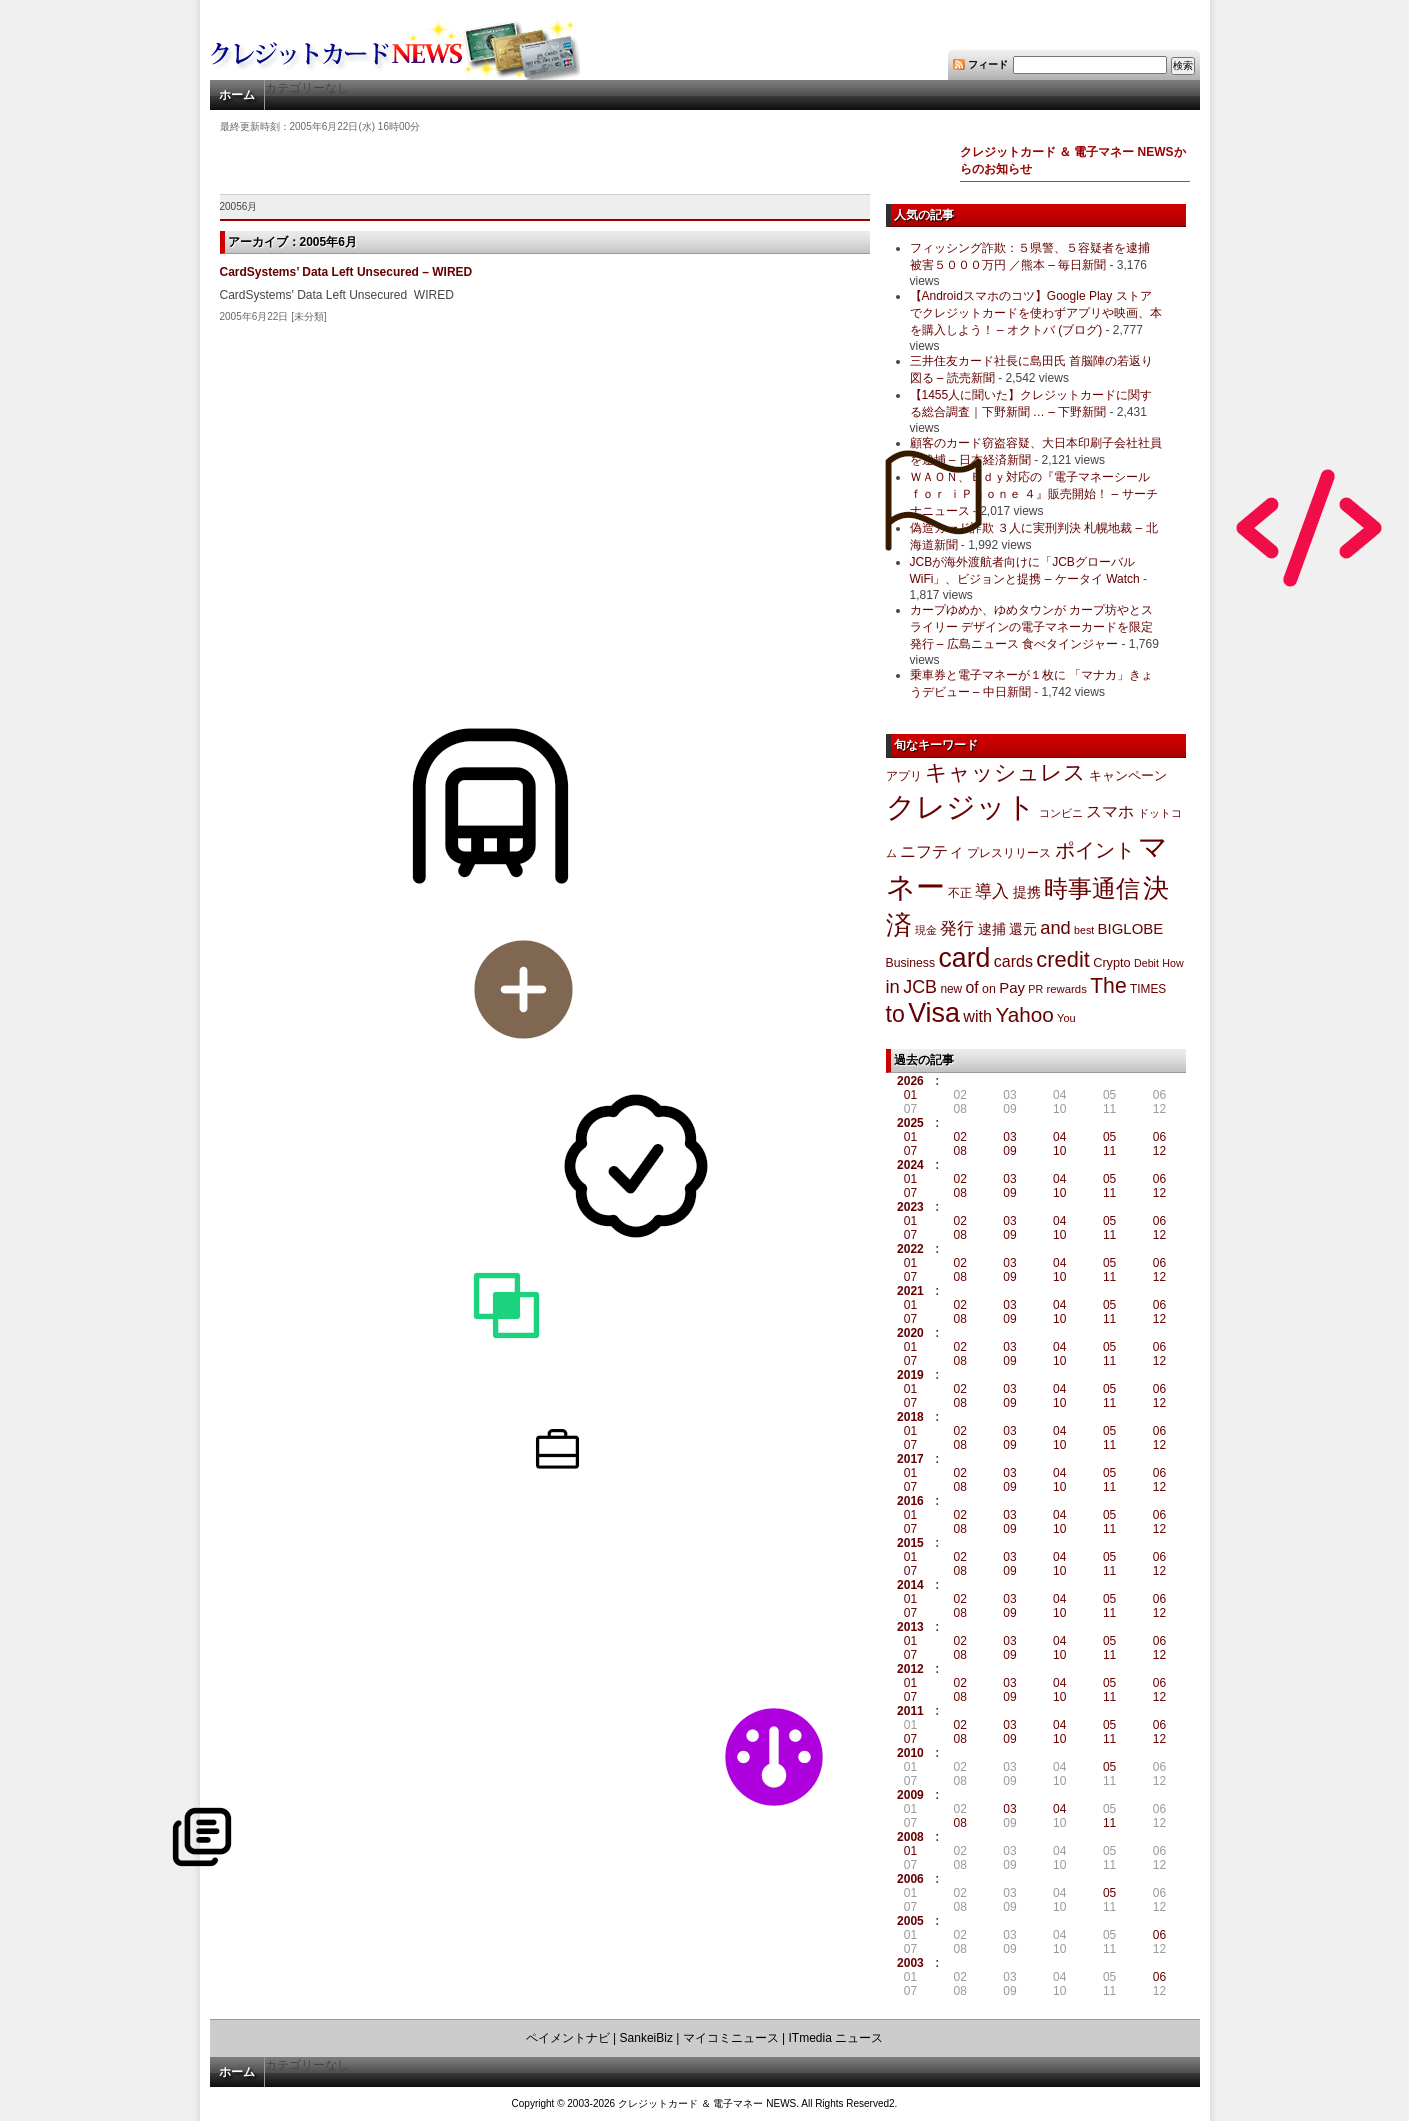 The width and height of the screenshot is (1409, 2121). I want to click on view or edit source code, so click(1309, 528).